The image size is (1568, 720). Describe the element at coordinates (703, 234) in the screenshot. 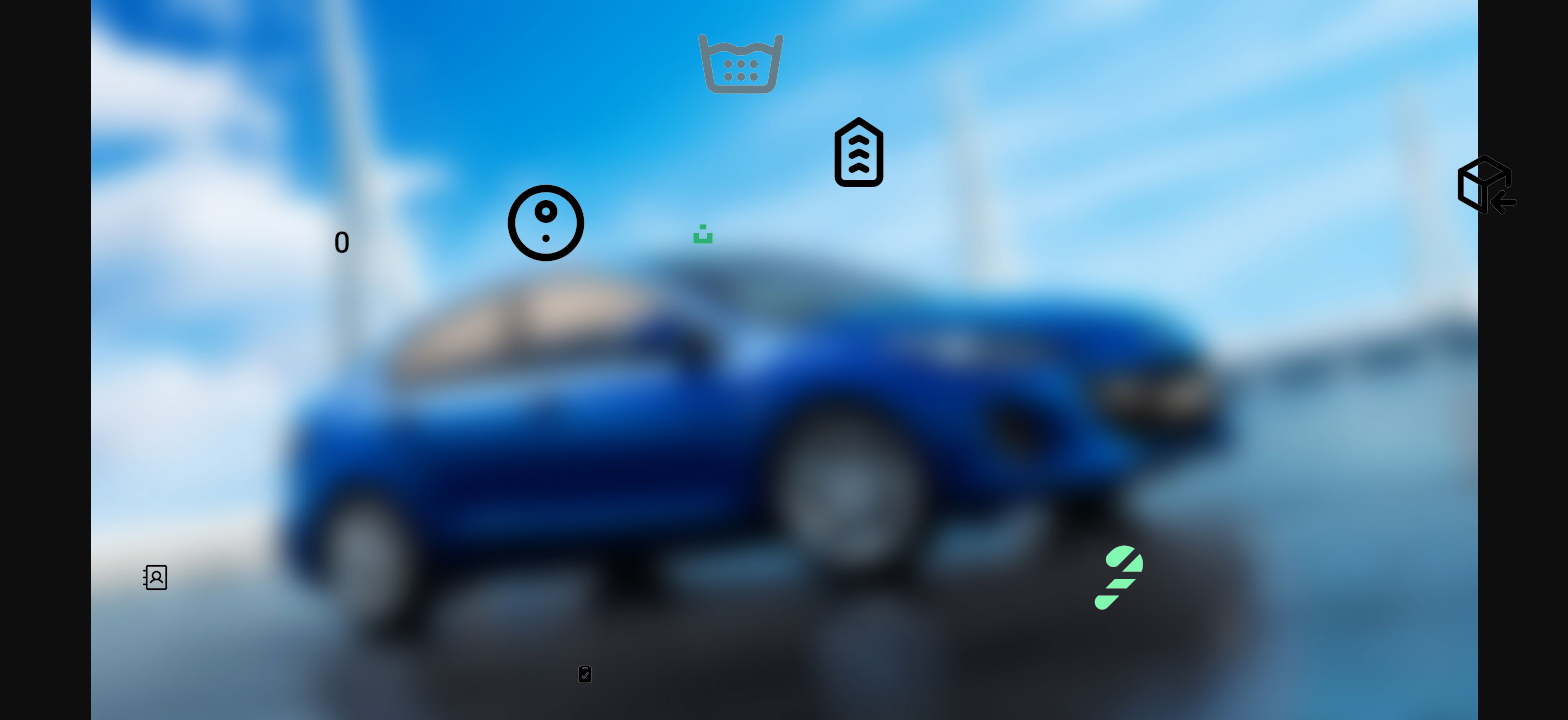

I see `open Unsplash to browse stock photos` at that location.